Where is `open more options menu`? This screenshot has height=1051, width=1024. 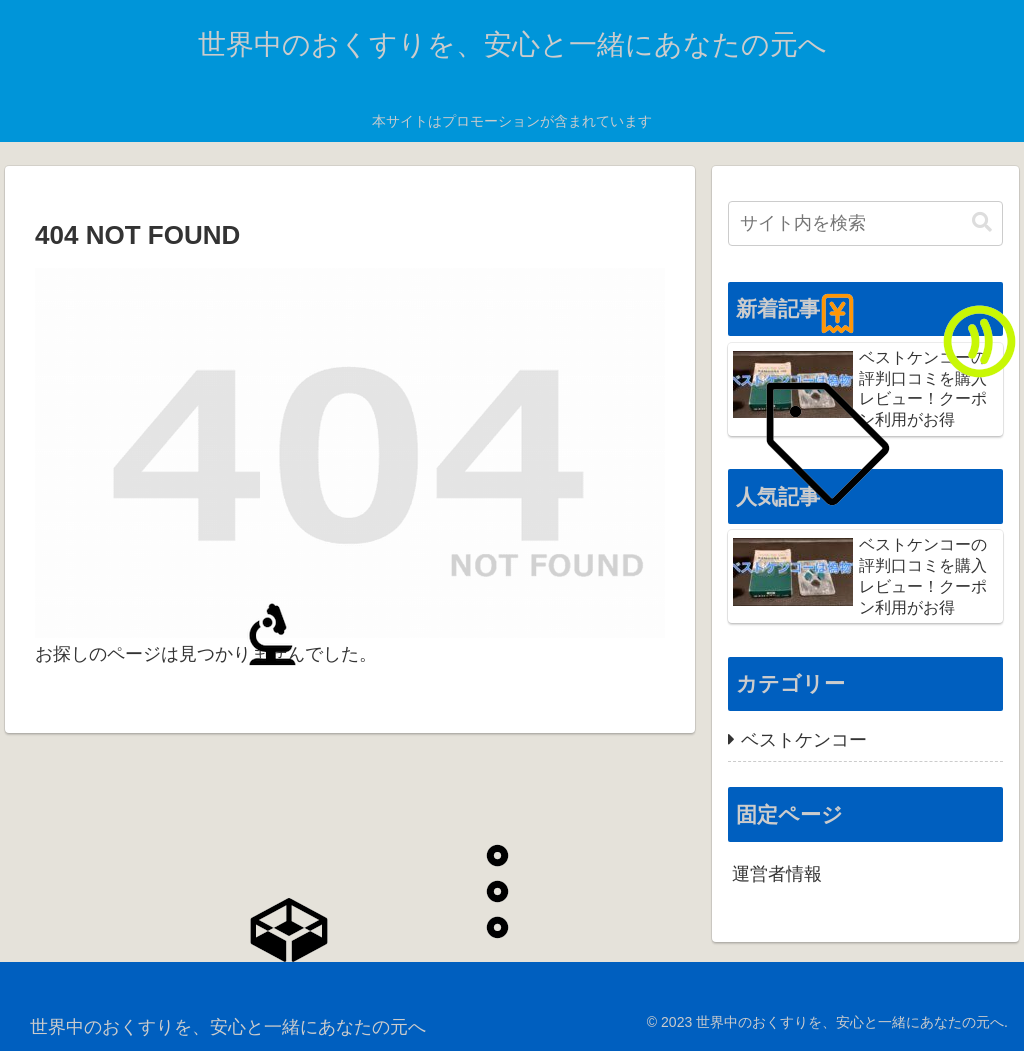
open more options menu is located at coordinates (497, 891).